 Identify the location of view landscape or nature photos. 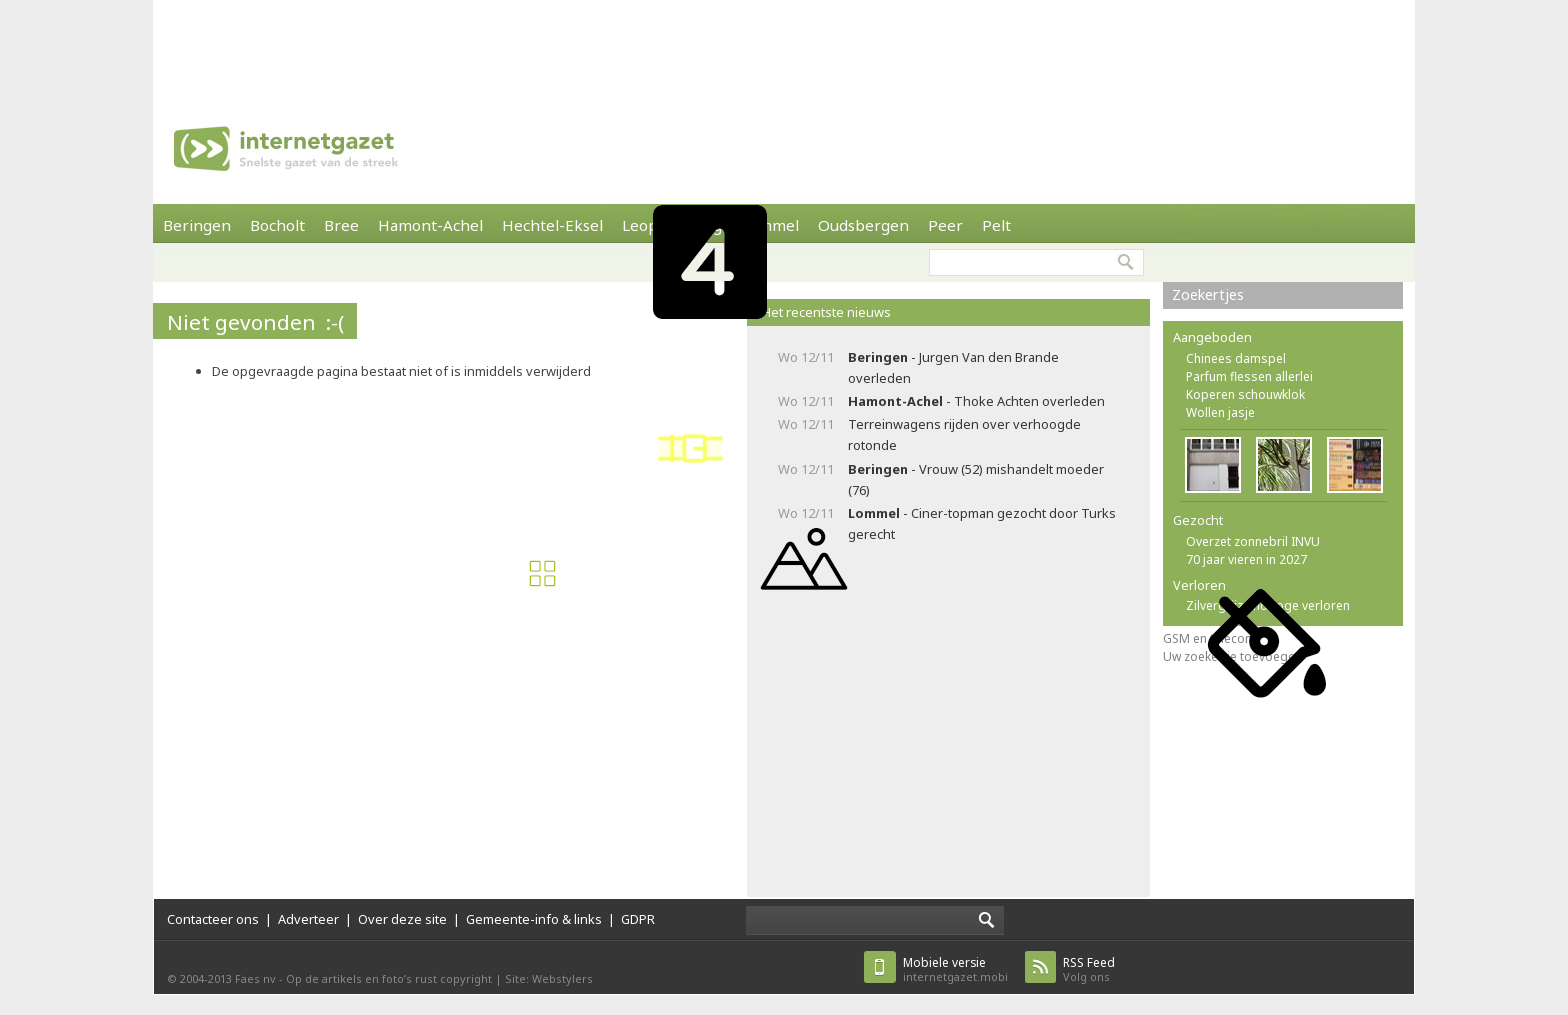
(804, 563).